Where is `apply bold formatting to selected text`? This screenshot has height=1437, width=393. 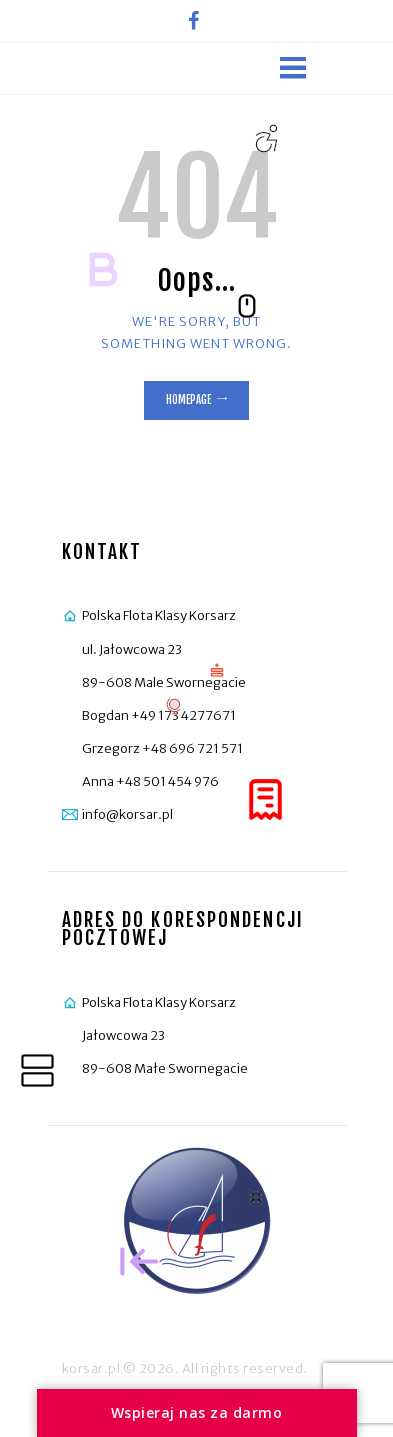 apply bold formatting to selected text is located at coordinates (103, 269).